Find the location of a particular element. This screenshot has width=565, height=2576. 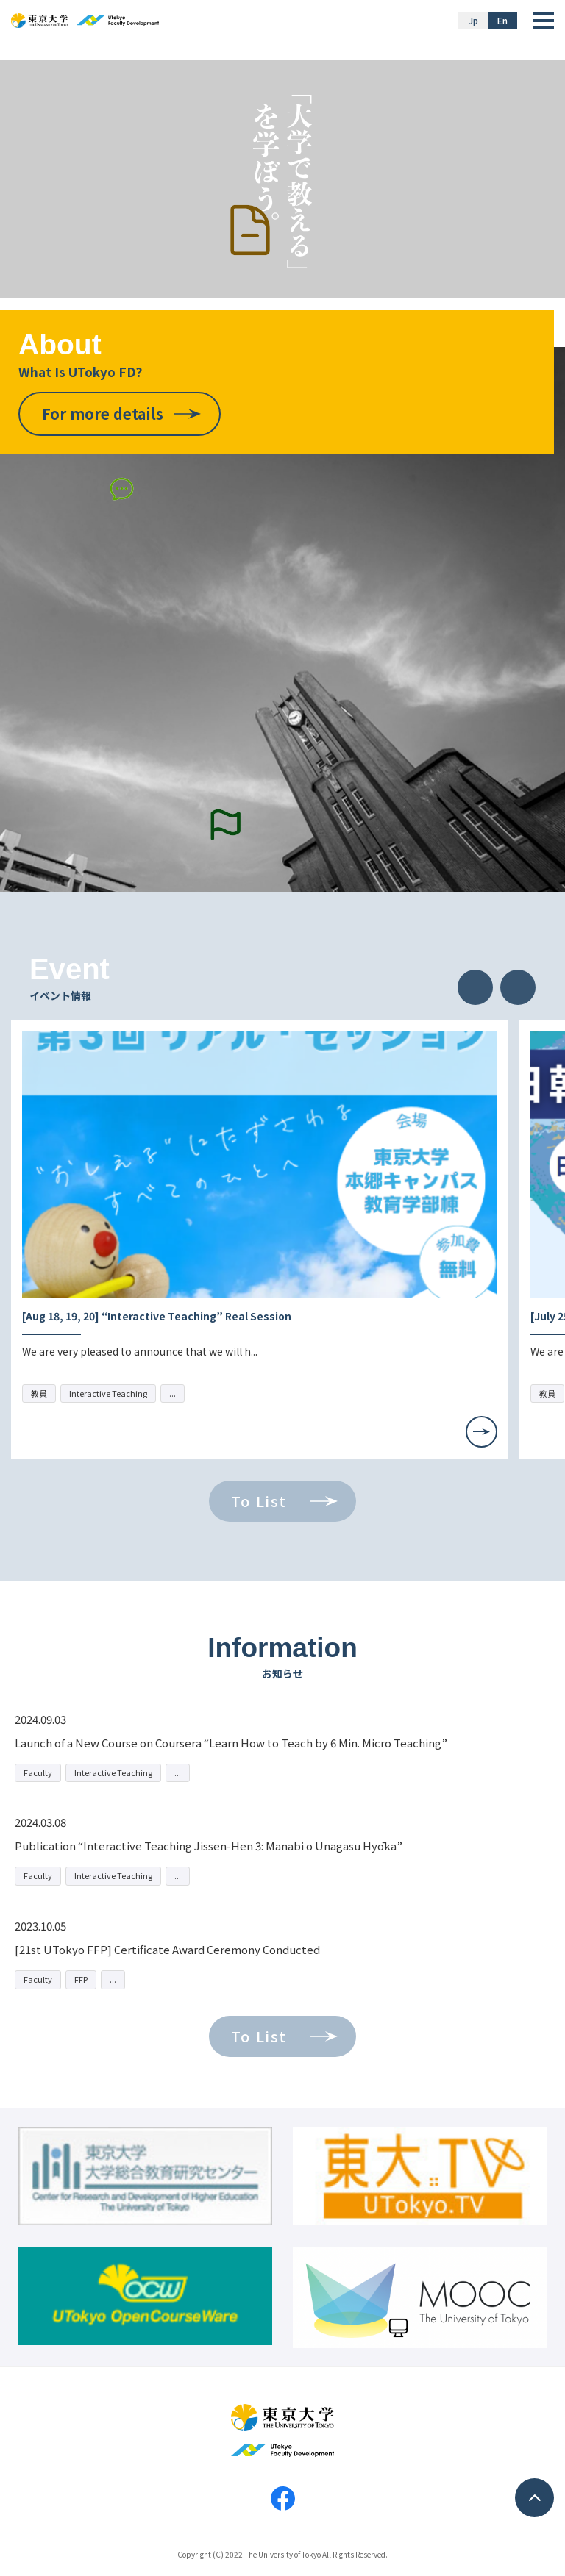

switch to desktop view is located at coordinates (398, 2328).